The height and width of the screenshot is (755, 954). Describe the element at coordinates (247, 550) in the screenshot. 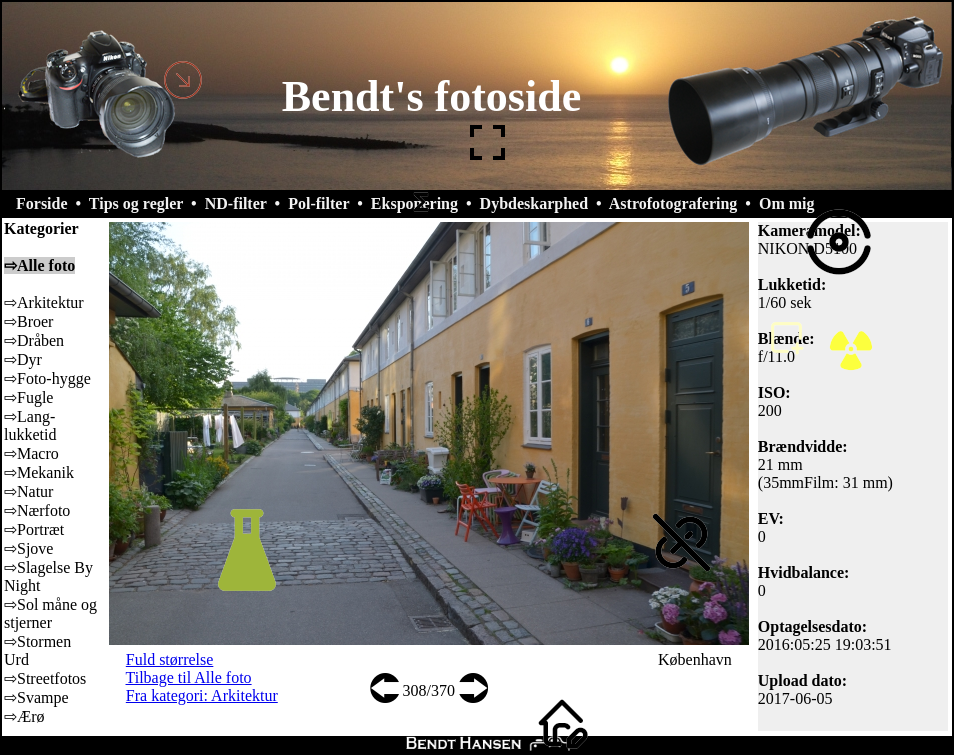

I see `access lab or experimental features` at that location.